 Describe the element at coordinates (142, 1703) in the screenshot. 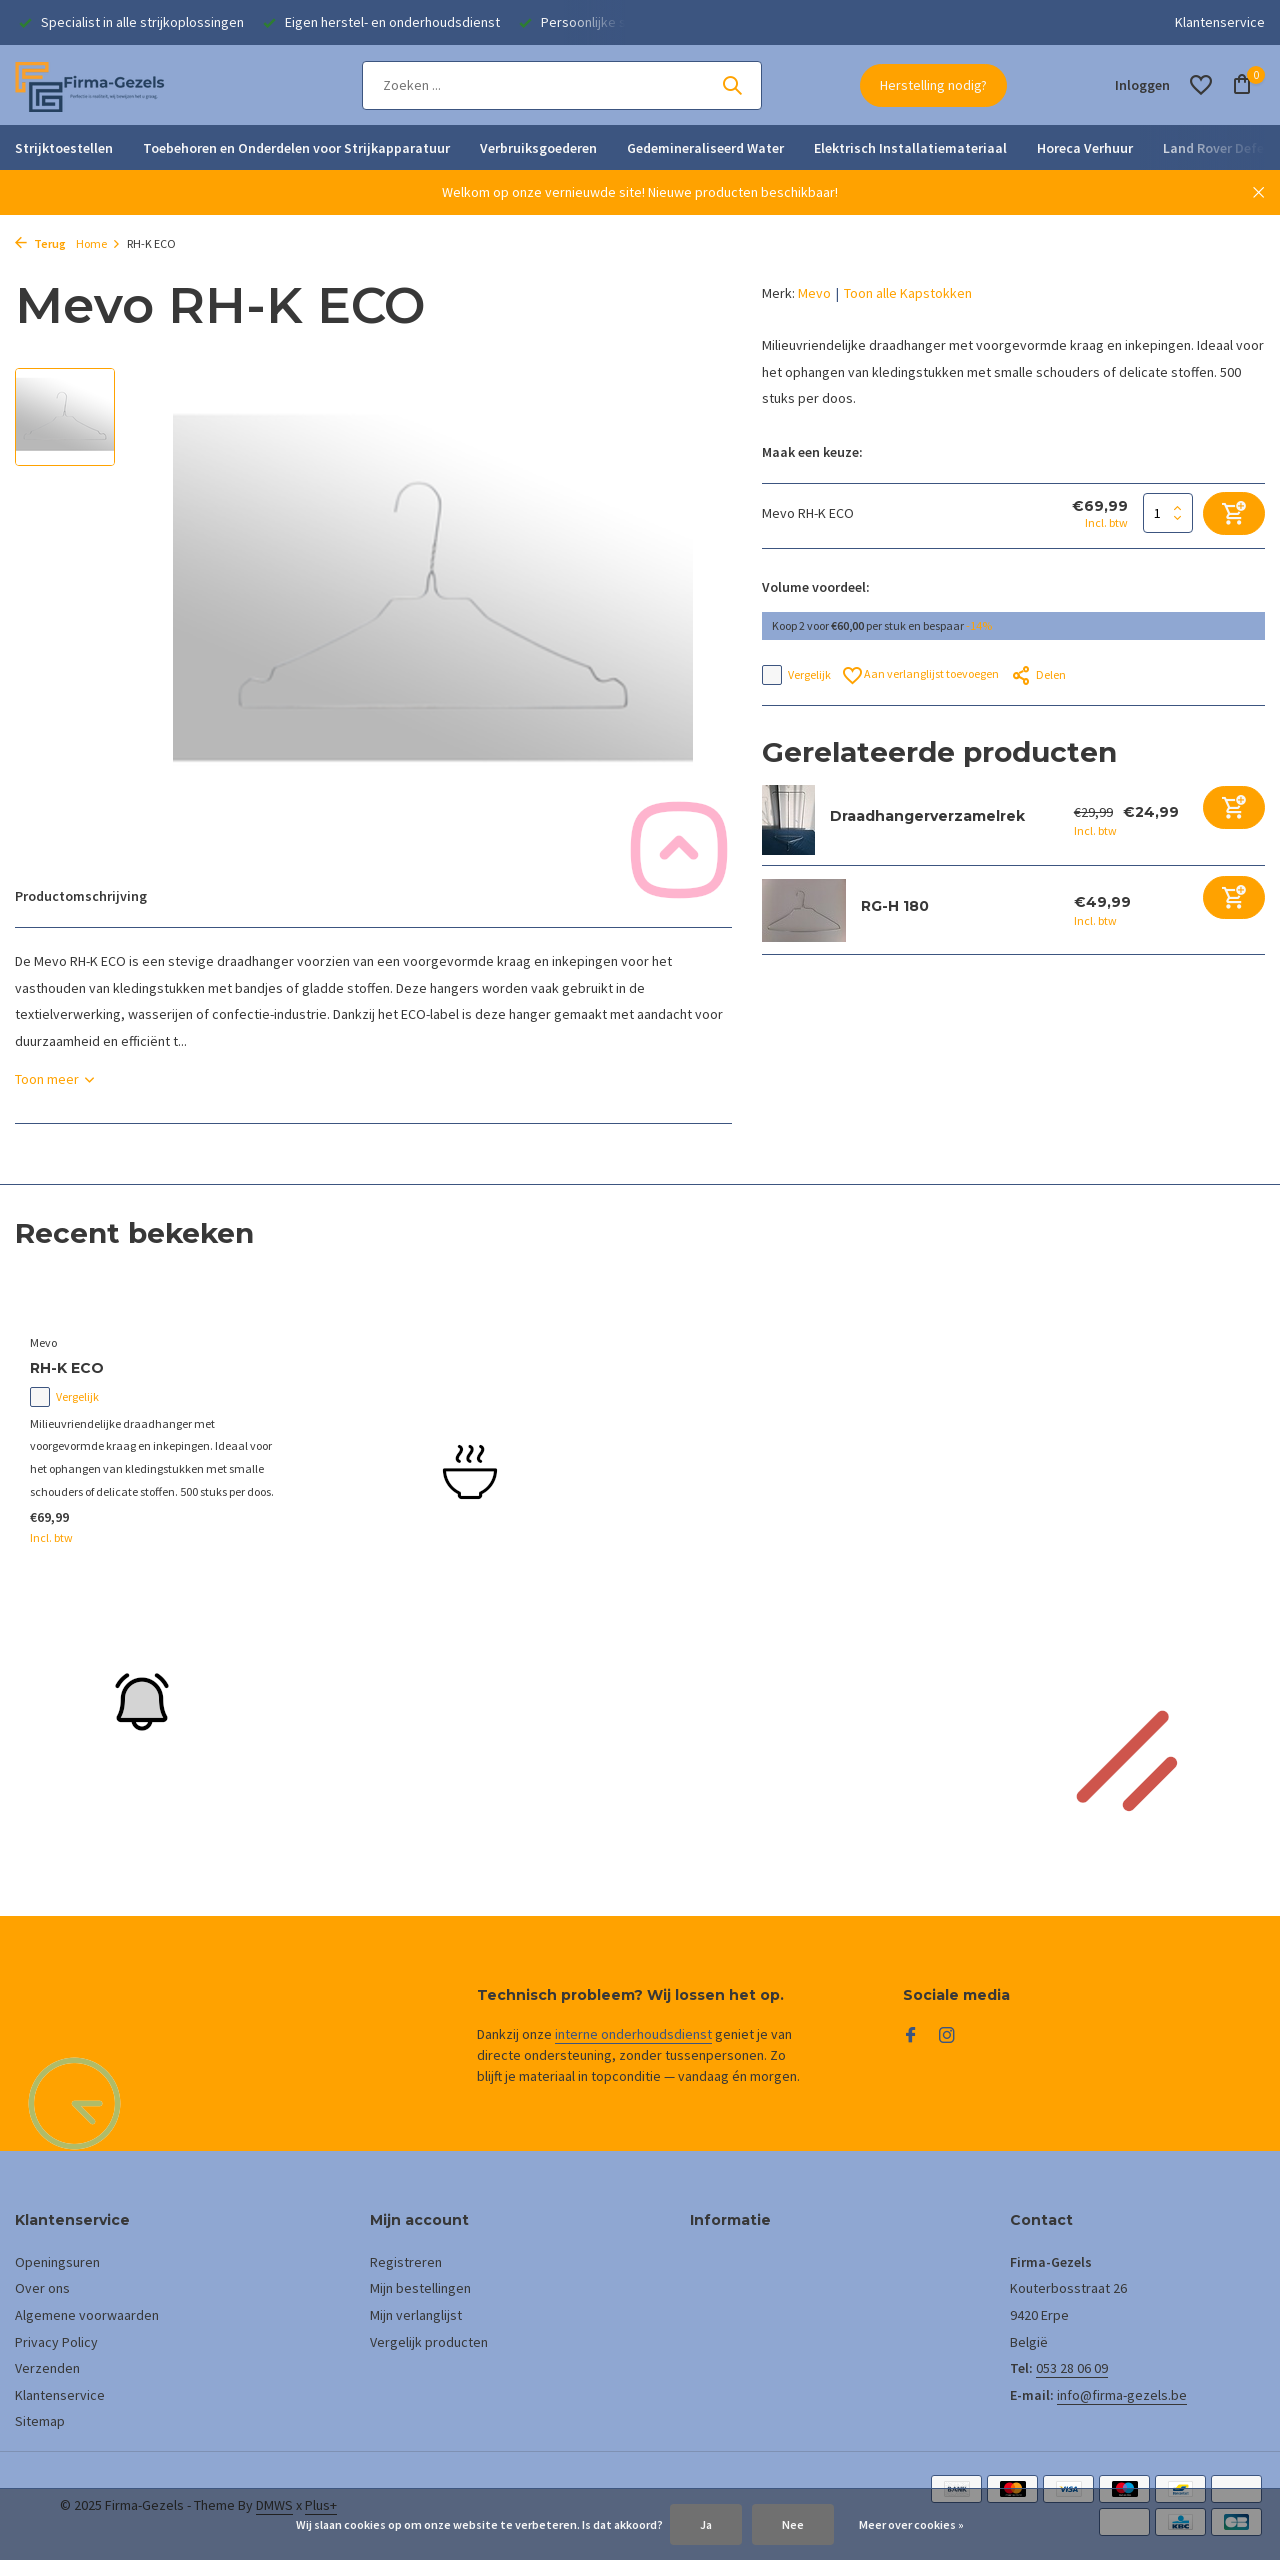

I see `indicates new notifications are available` at that location.